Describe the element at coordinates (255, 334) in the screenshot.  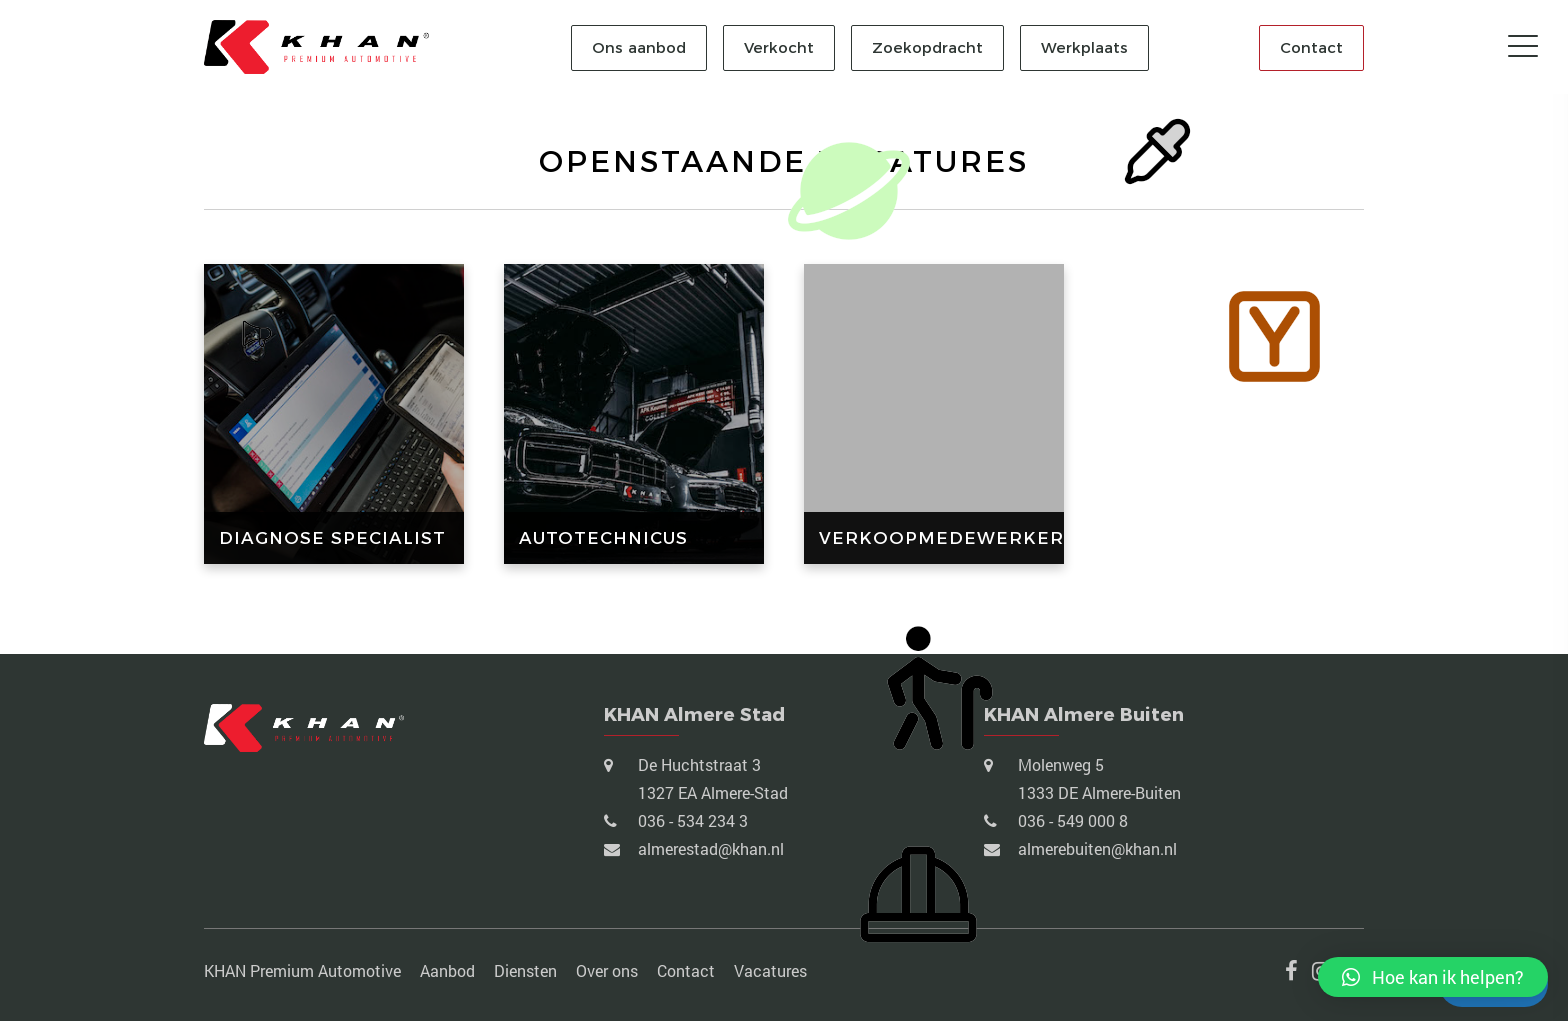
I see `make an announcement or broadcast` at that location.